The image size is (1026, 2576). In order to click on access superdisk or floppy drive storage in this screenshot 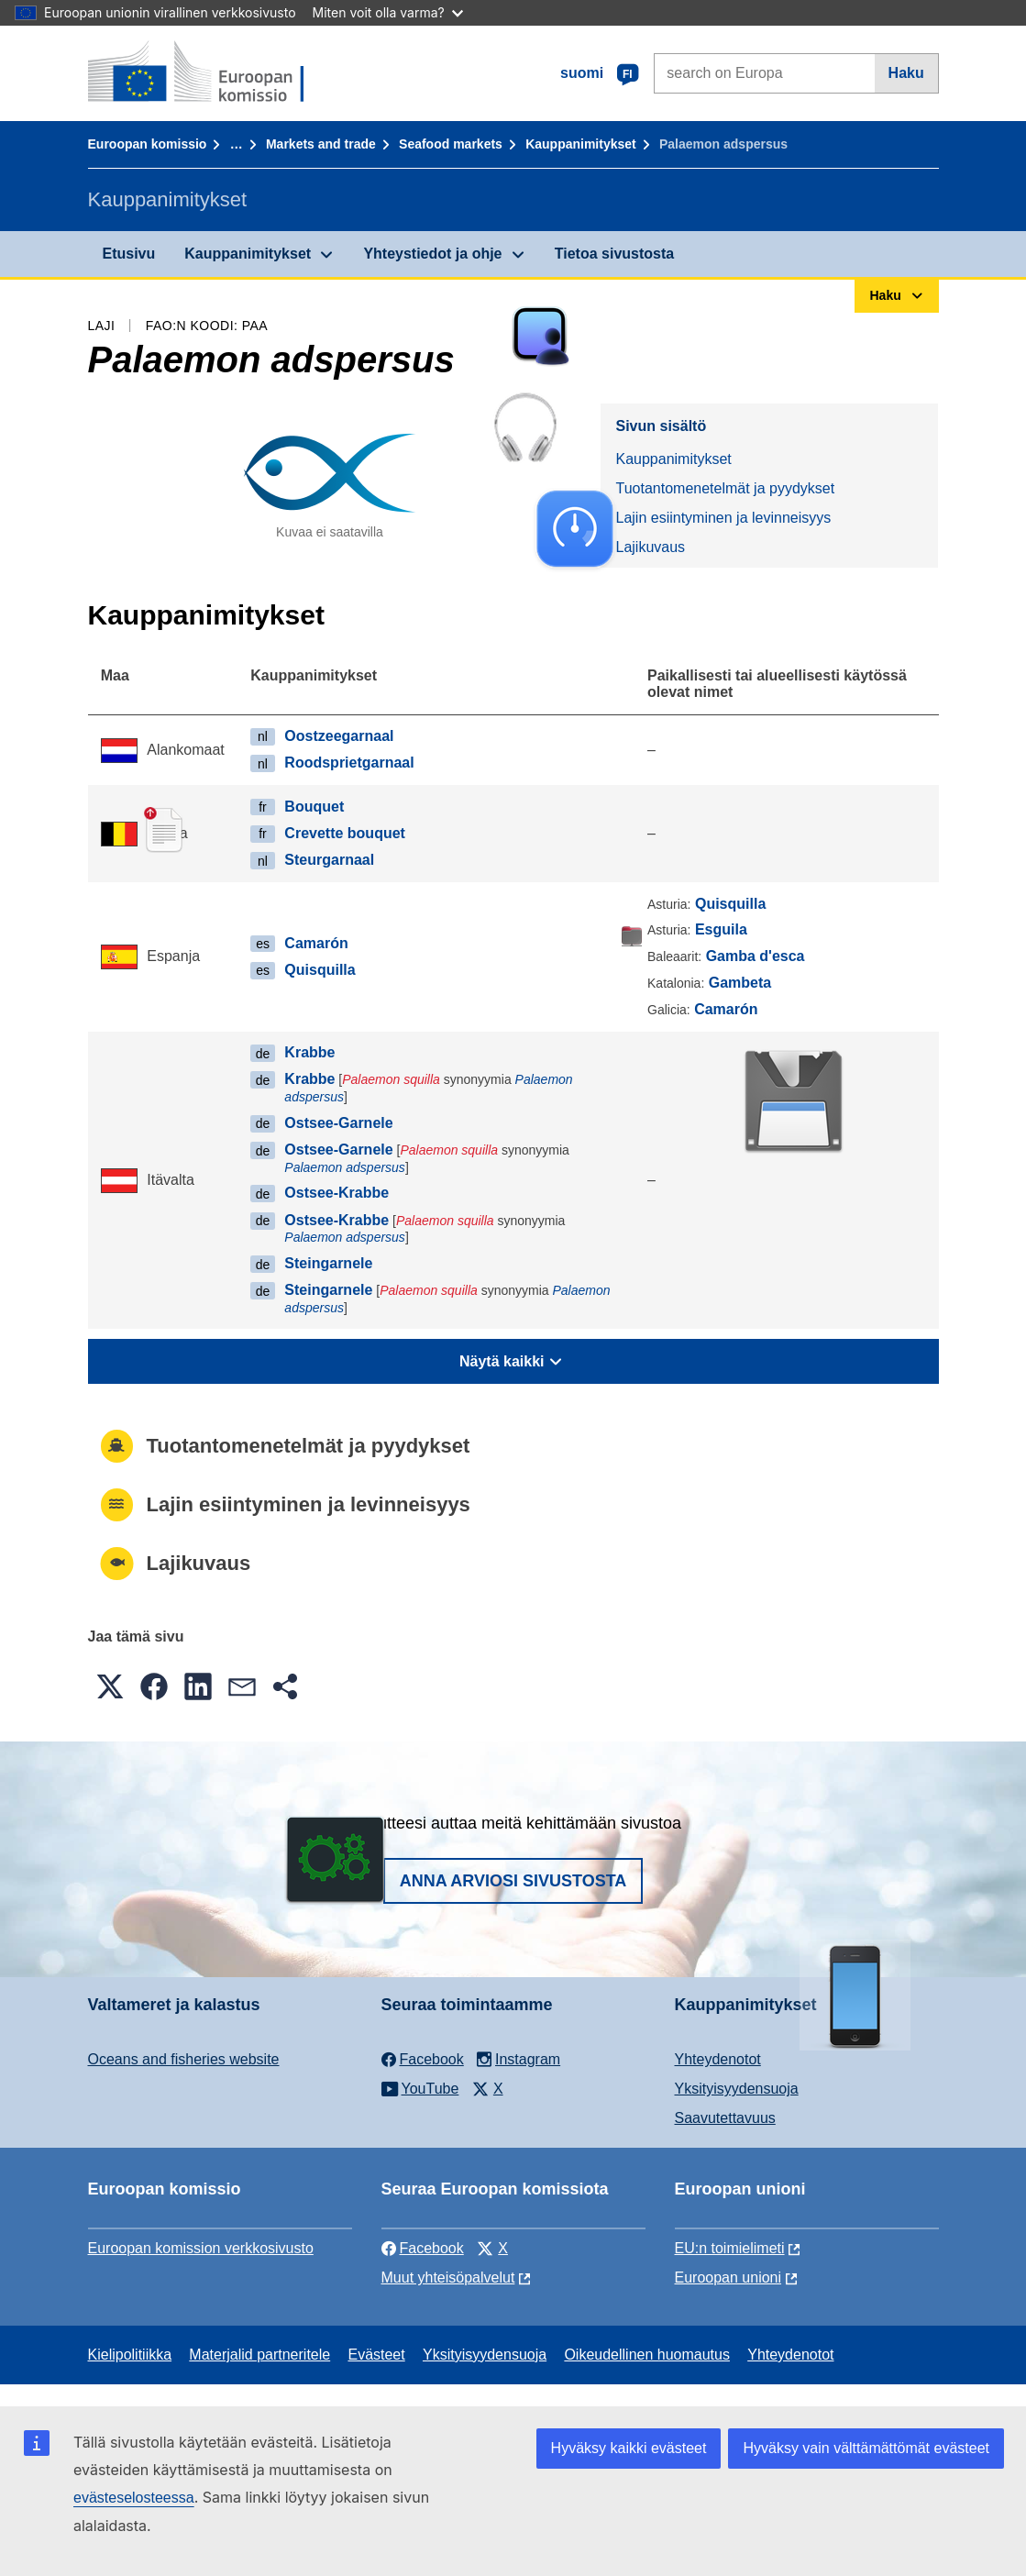, I will do `click(793, 1101)`.